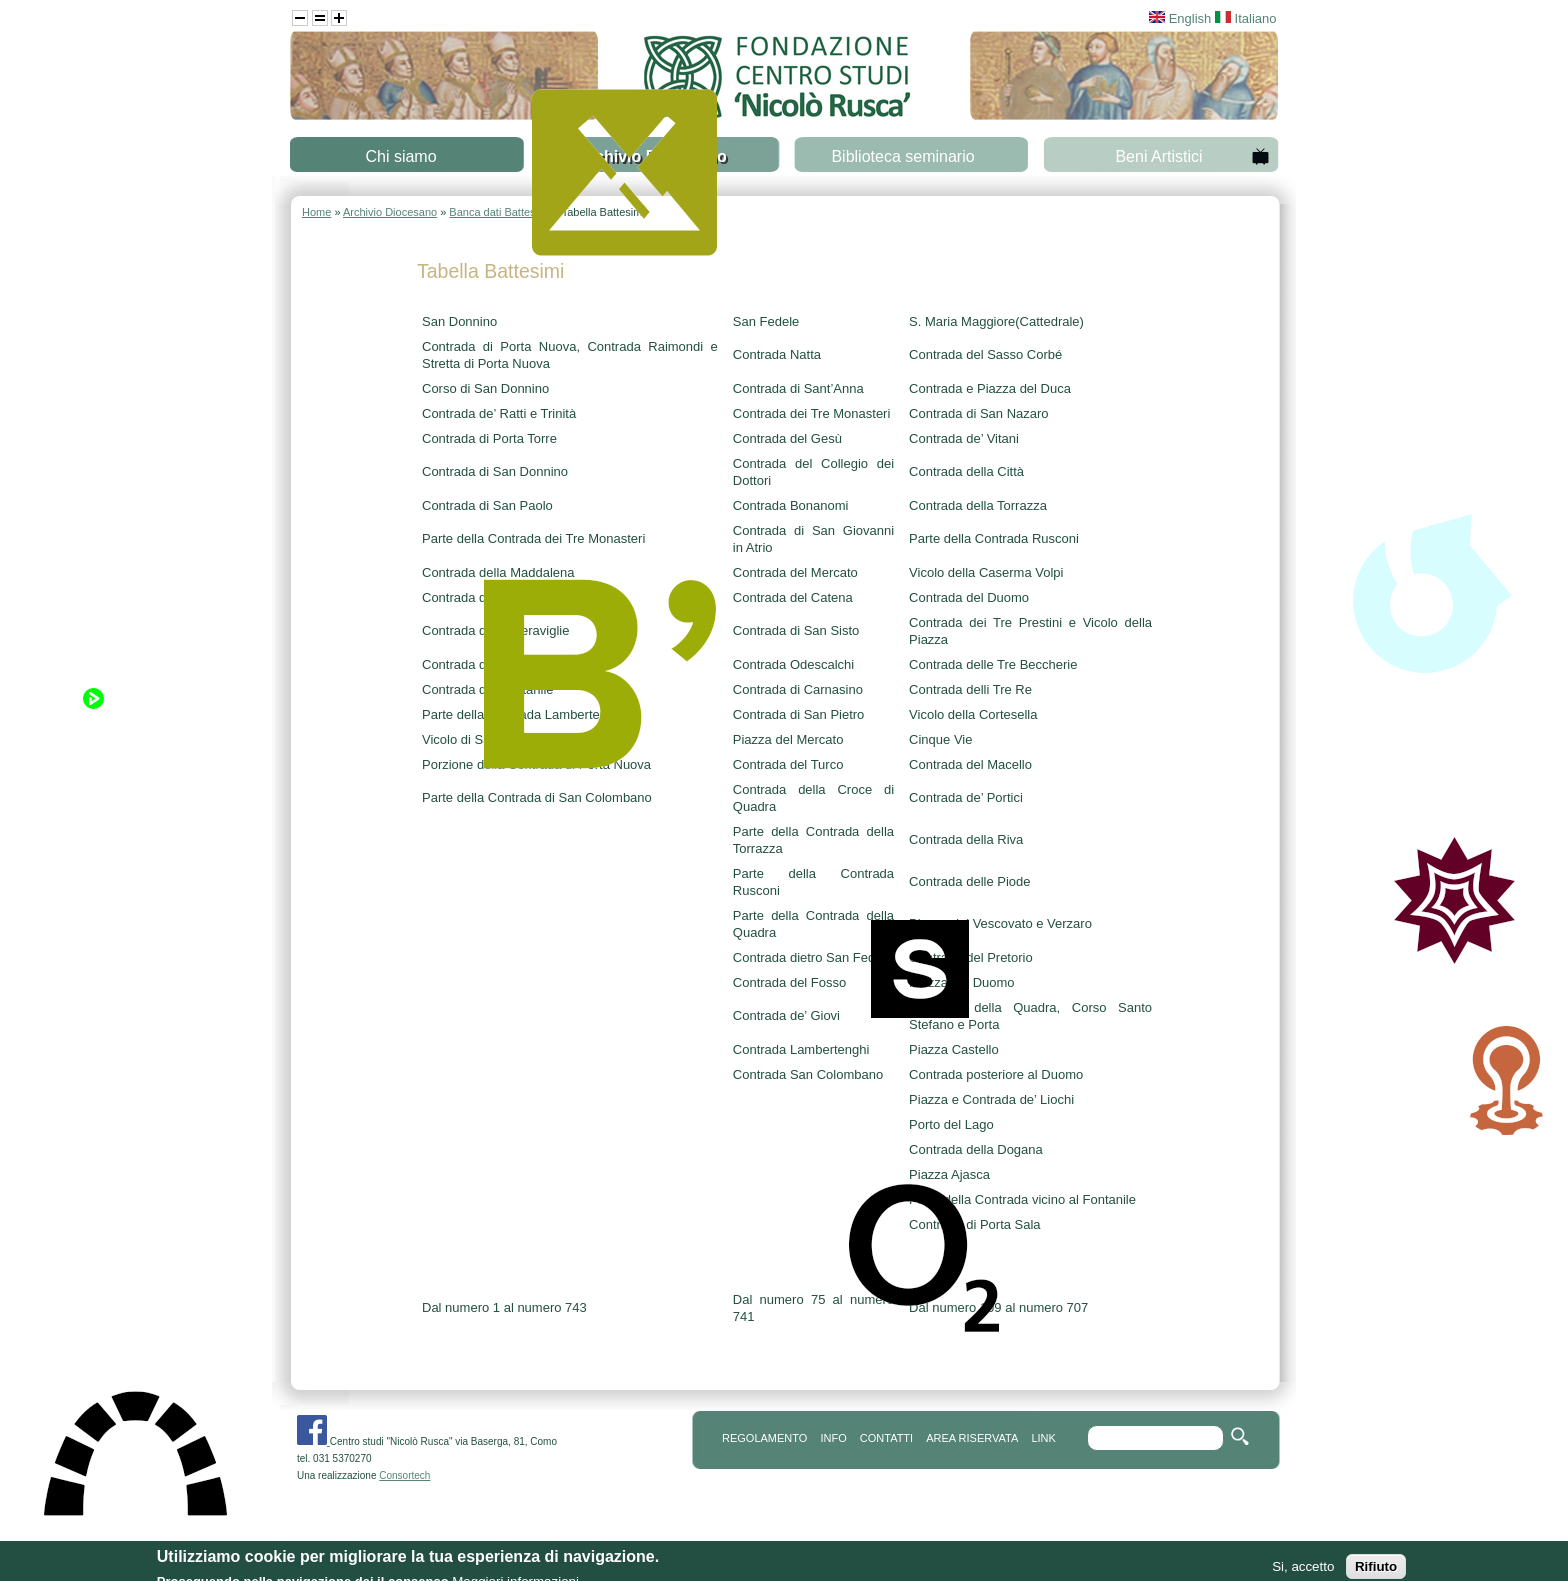  What do you see at coordinates (135, 1453) in the screenshot?
I see `open redmine project management` at bounding box center [135, 1453].